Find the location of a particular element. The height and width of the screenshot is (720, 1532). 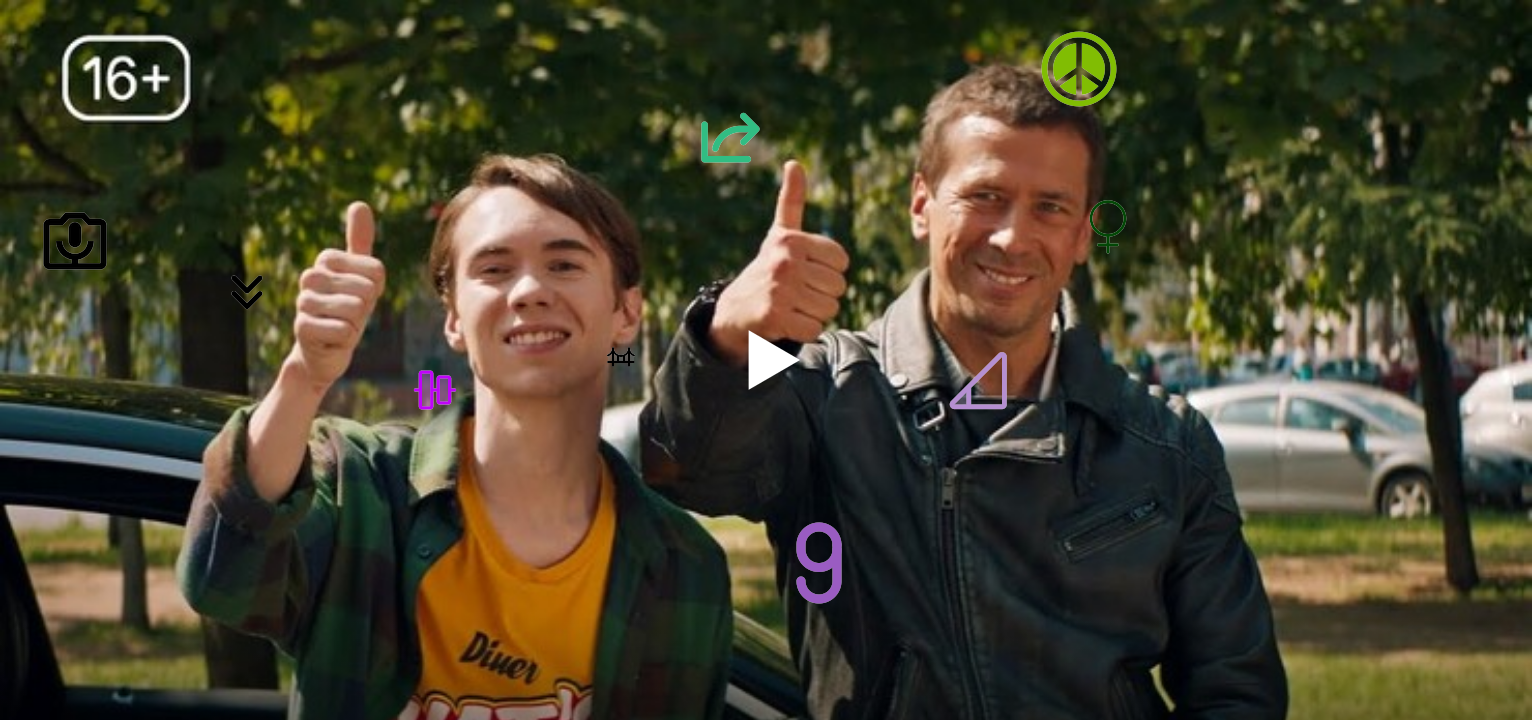

indicates female gender option is located at coordinates (1108, 226).